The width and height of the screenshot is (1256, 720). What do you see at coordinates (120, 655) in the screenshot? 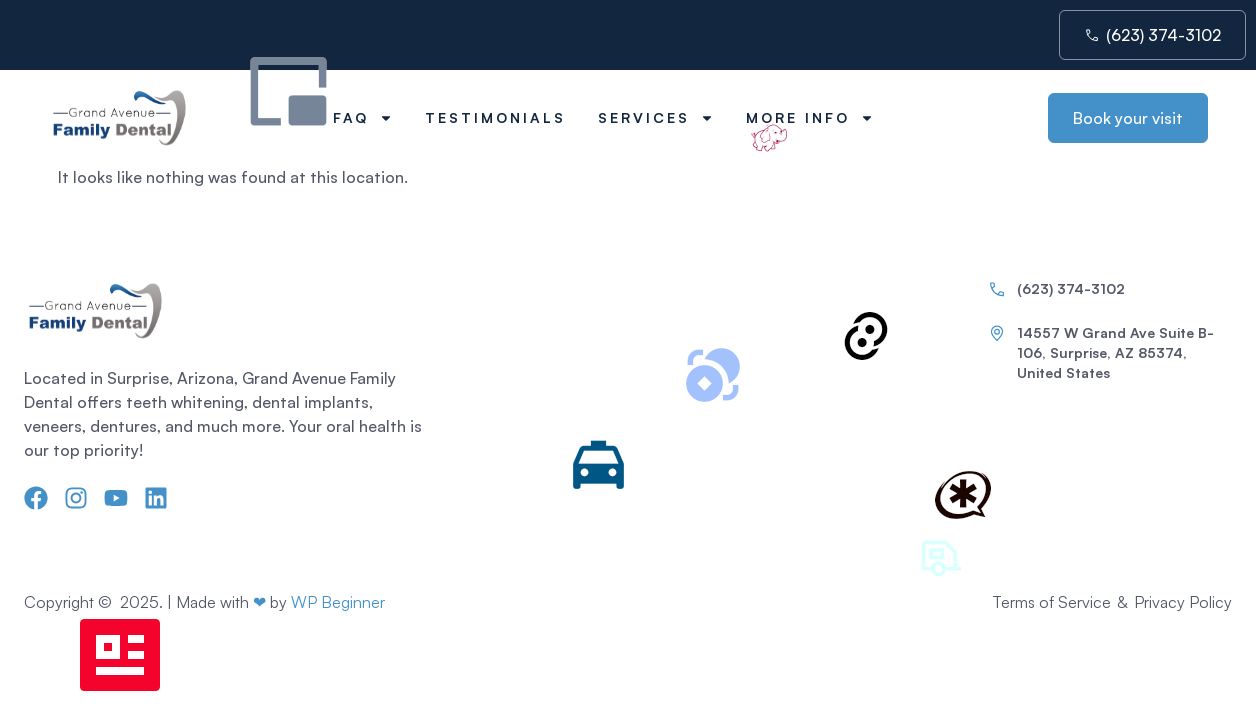
I see `view your profile` at bounding box center [120, 655].